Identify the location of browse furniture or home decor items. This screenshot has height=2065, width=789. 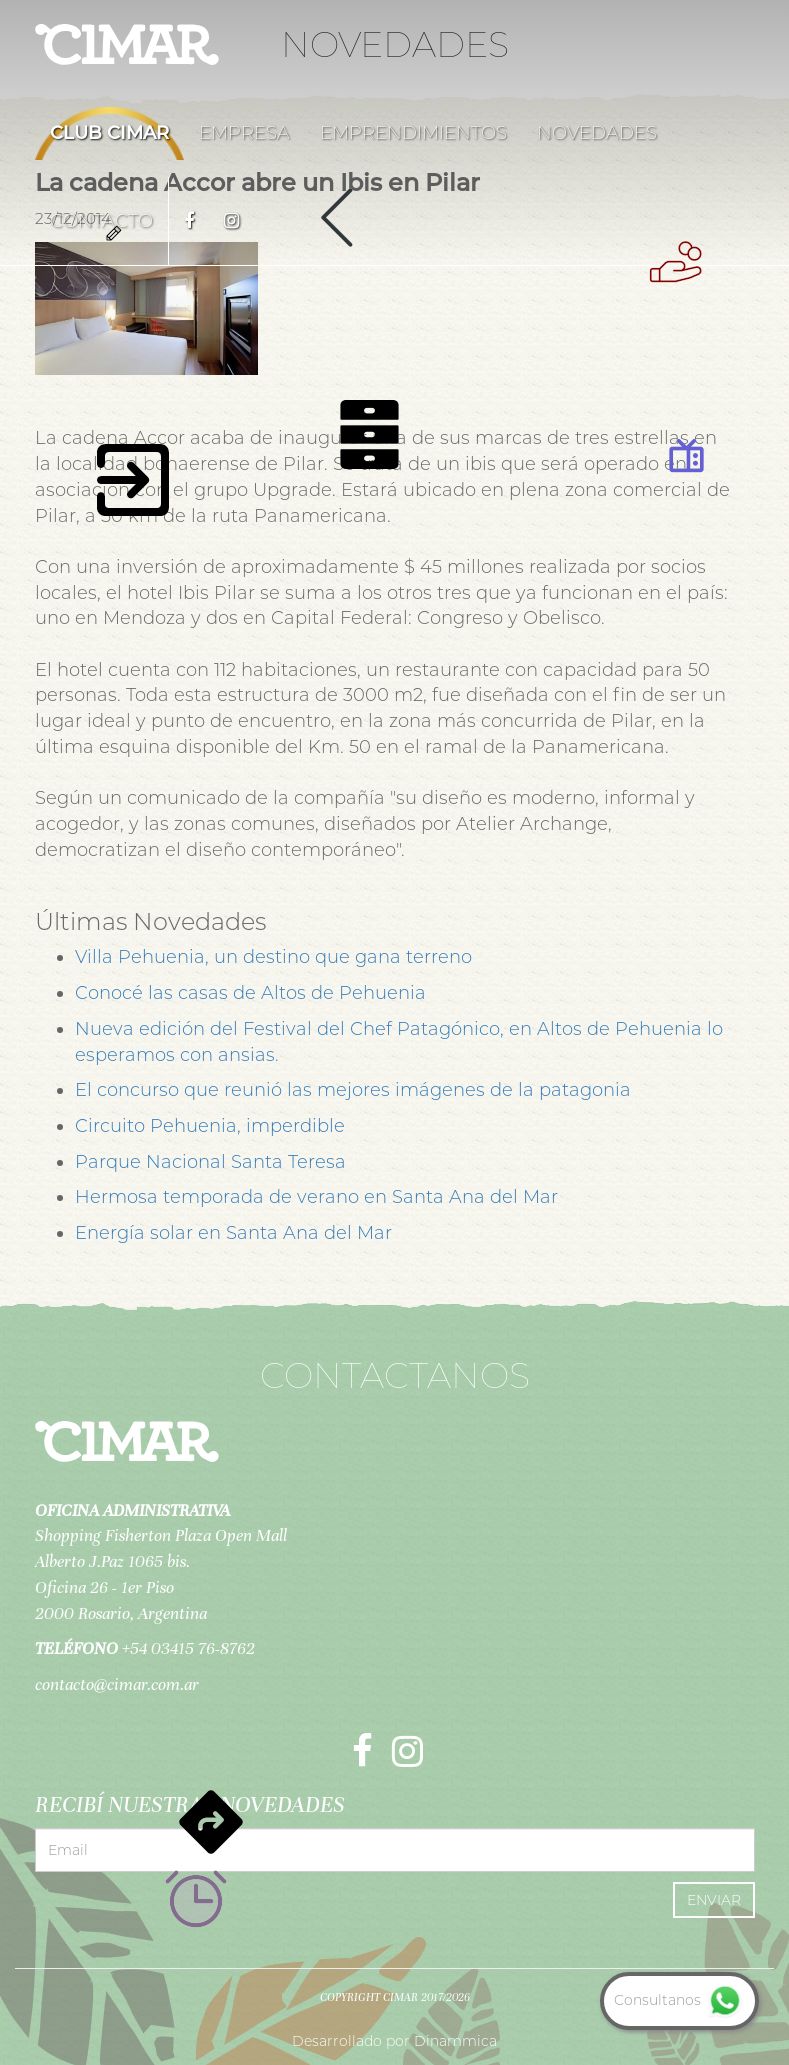
(369, 434).